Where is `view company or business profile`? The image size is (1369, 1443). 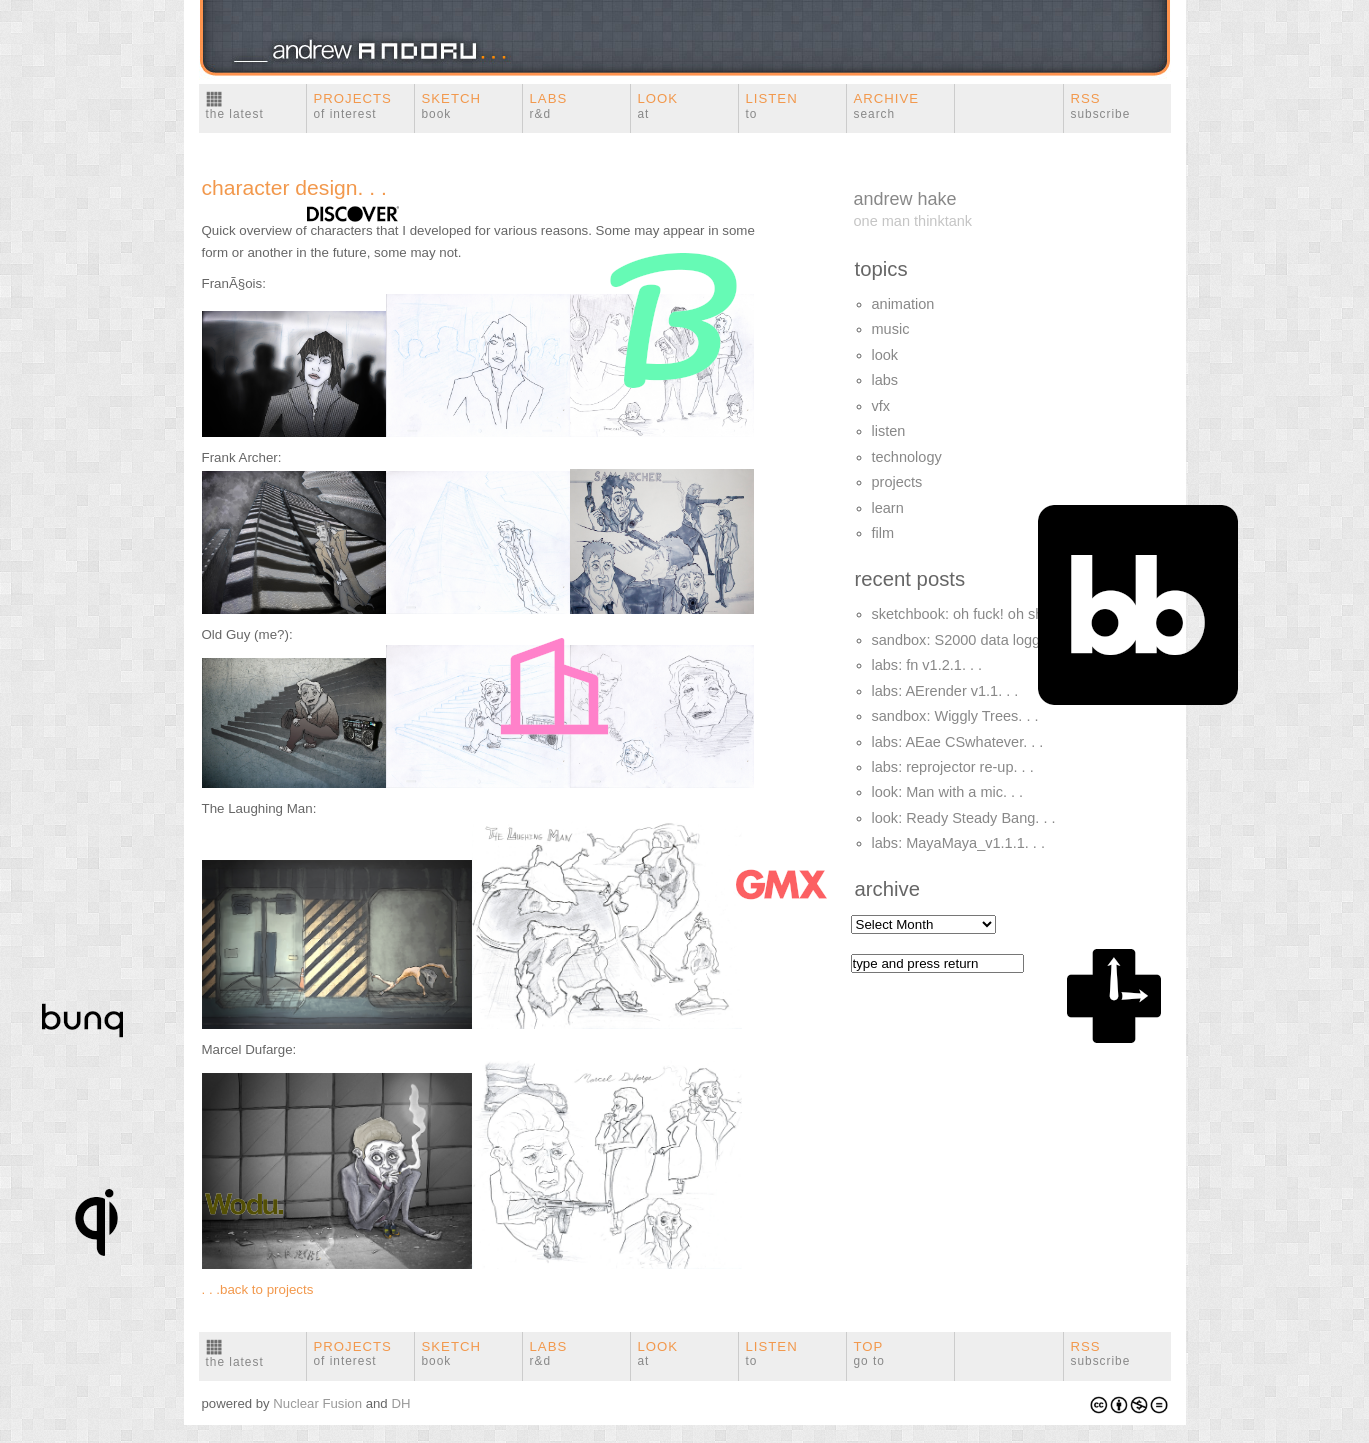
view company or business profile is located at coordinates (554, 690).